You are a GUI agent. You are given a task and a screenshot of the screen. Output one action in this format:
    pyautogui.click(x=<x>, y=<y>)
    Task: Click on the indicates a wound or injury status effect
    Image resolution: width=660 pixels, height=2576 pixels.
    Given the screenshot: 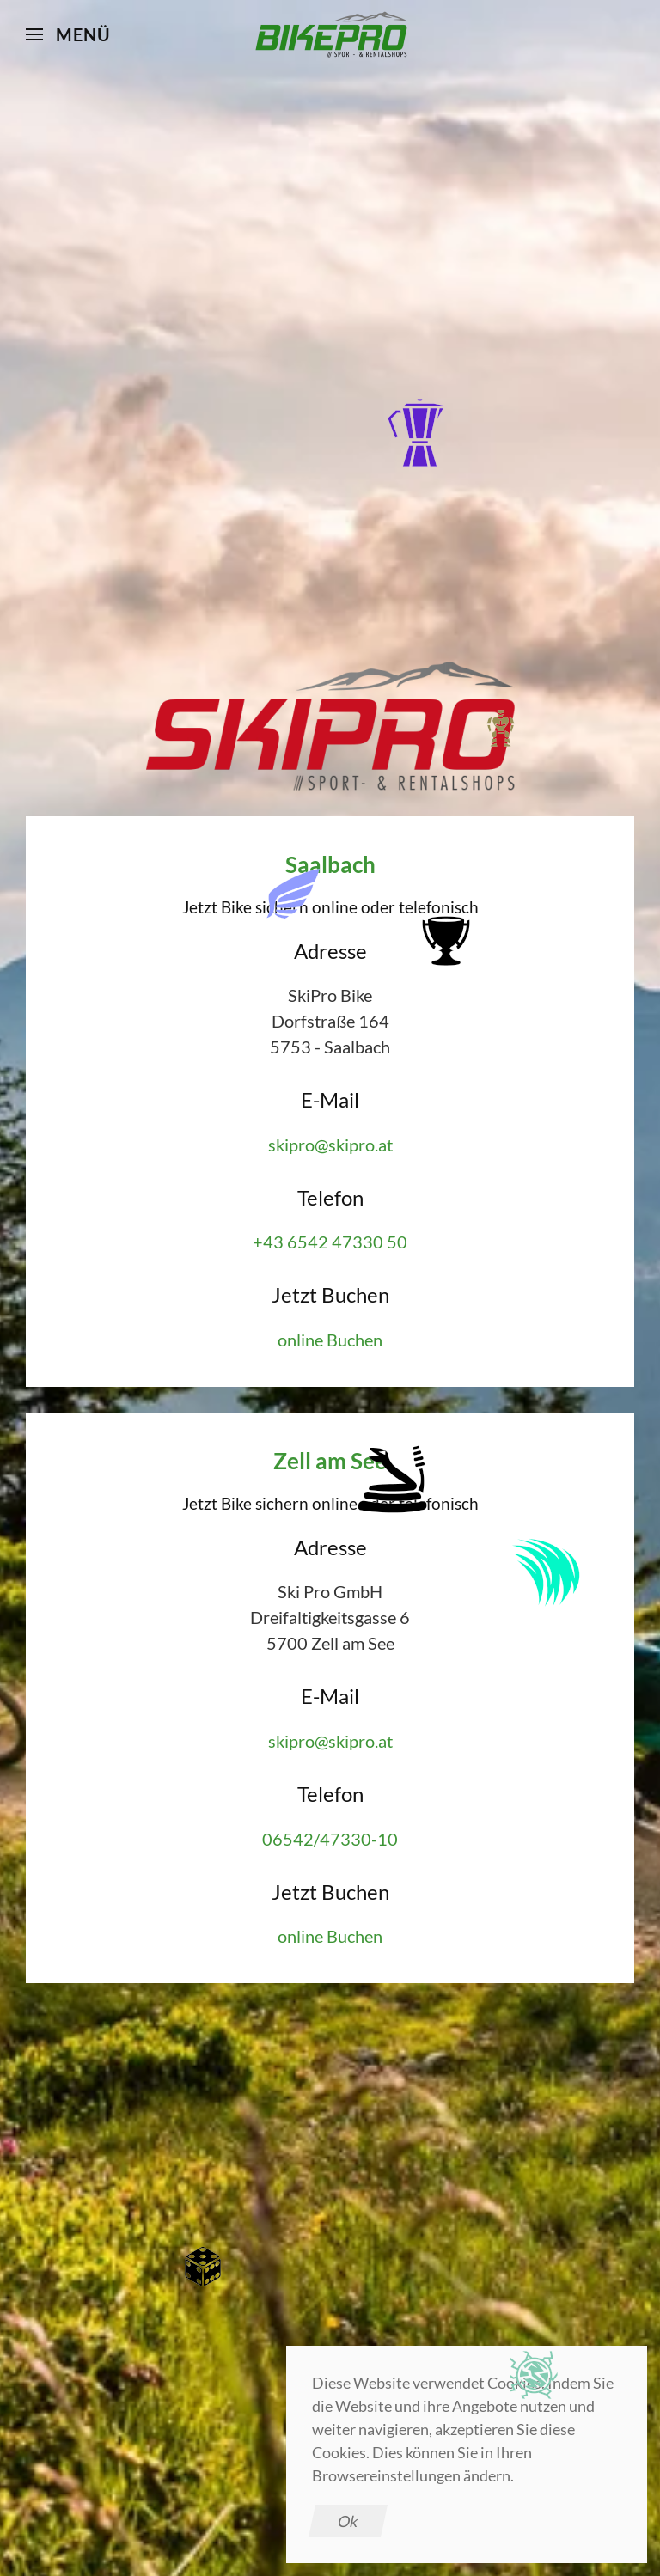 What is the action you would take?
    pyautogui.click(x=546, y=1572)
    